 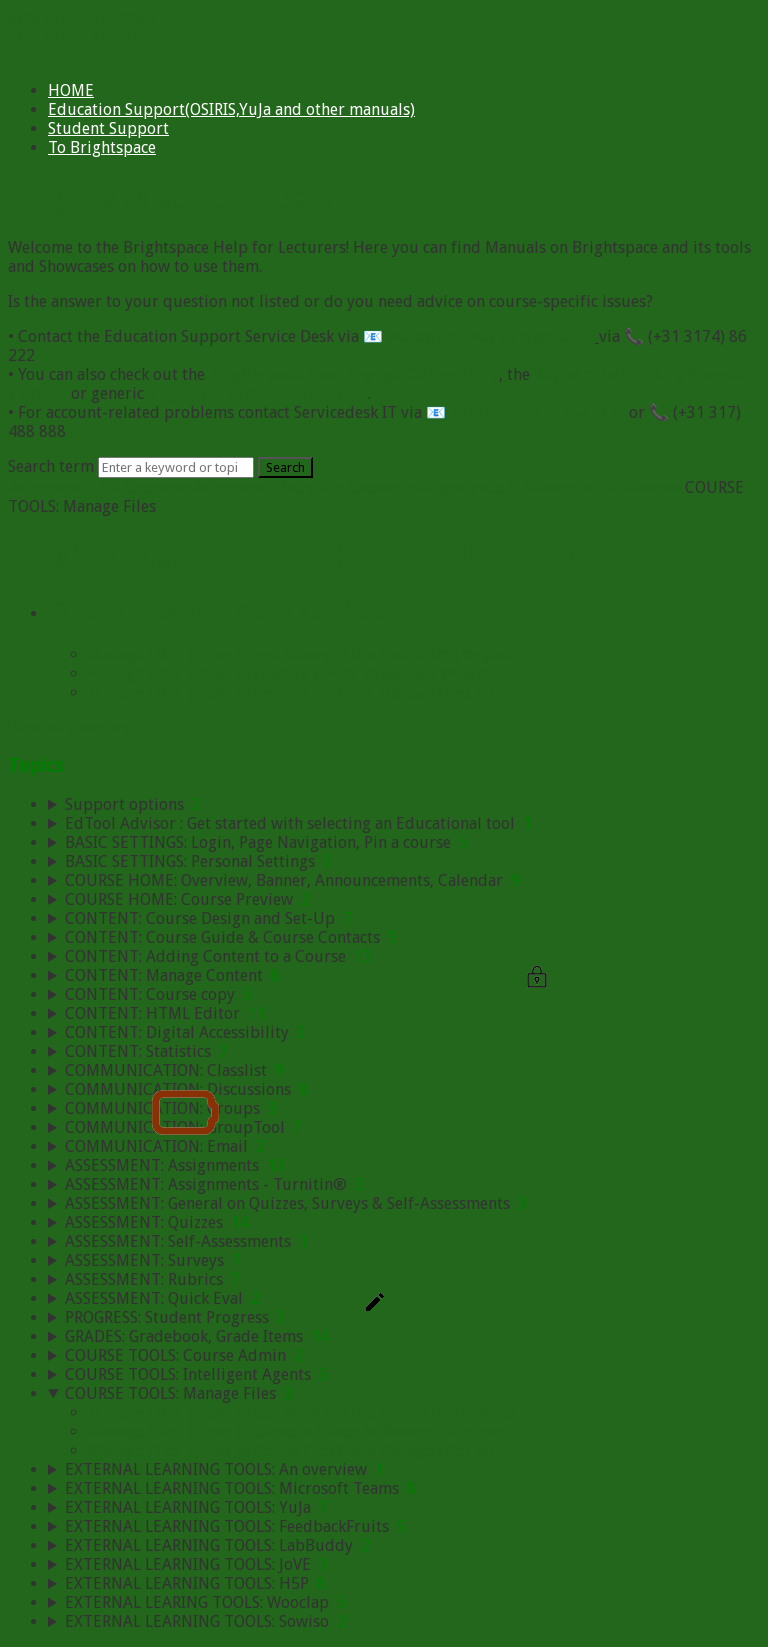 What do you see at coordinates (375, 1302) in the screenshot?
I see `create or compose new content` at bounding box center [375, 1302].